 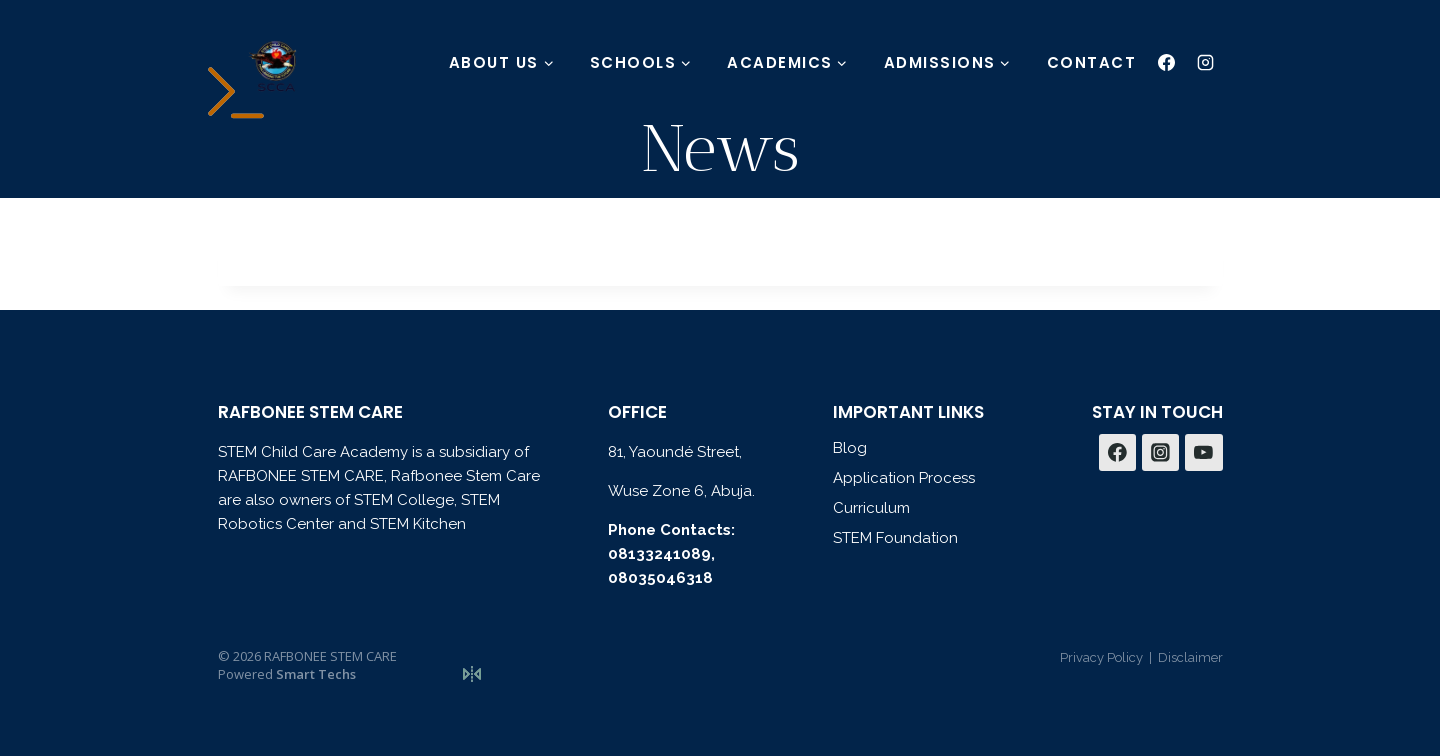 I want to click on mirror or flip content horizontally, so click(x=472, y=674).